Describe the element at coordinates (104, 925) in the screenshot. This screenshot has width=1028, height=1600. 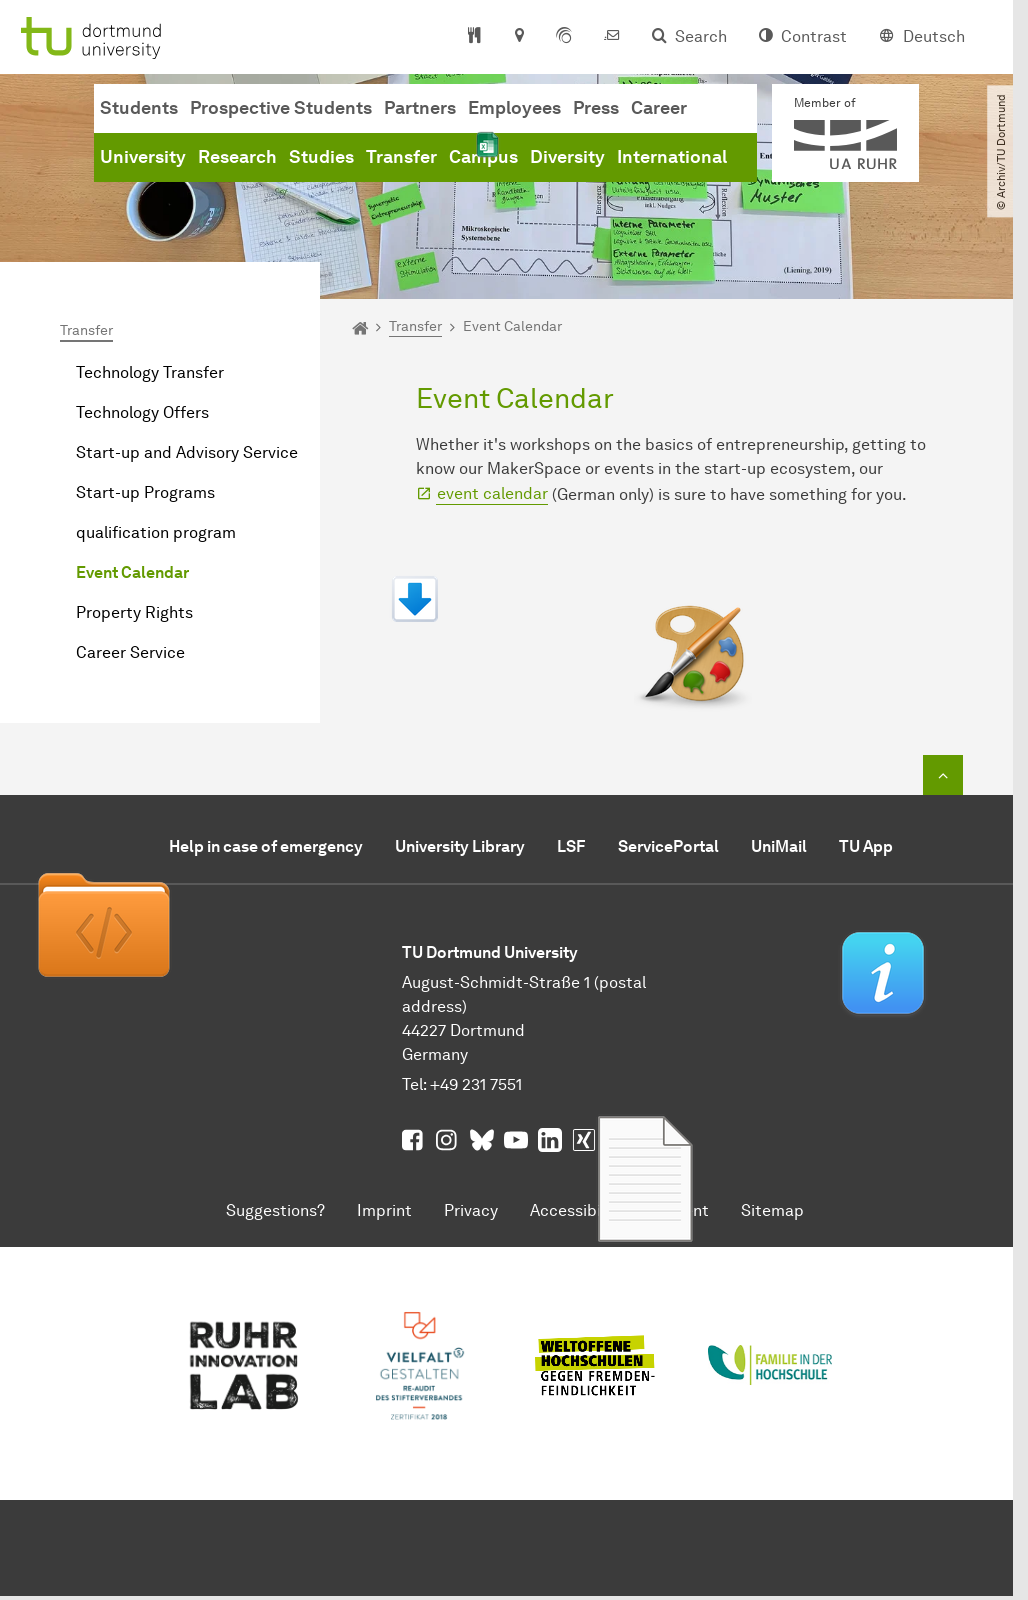
I see `open folder containing code or development files` at that location.